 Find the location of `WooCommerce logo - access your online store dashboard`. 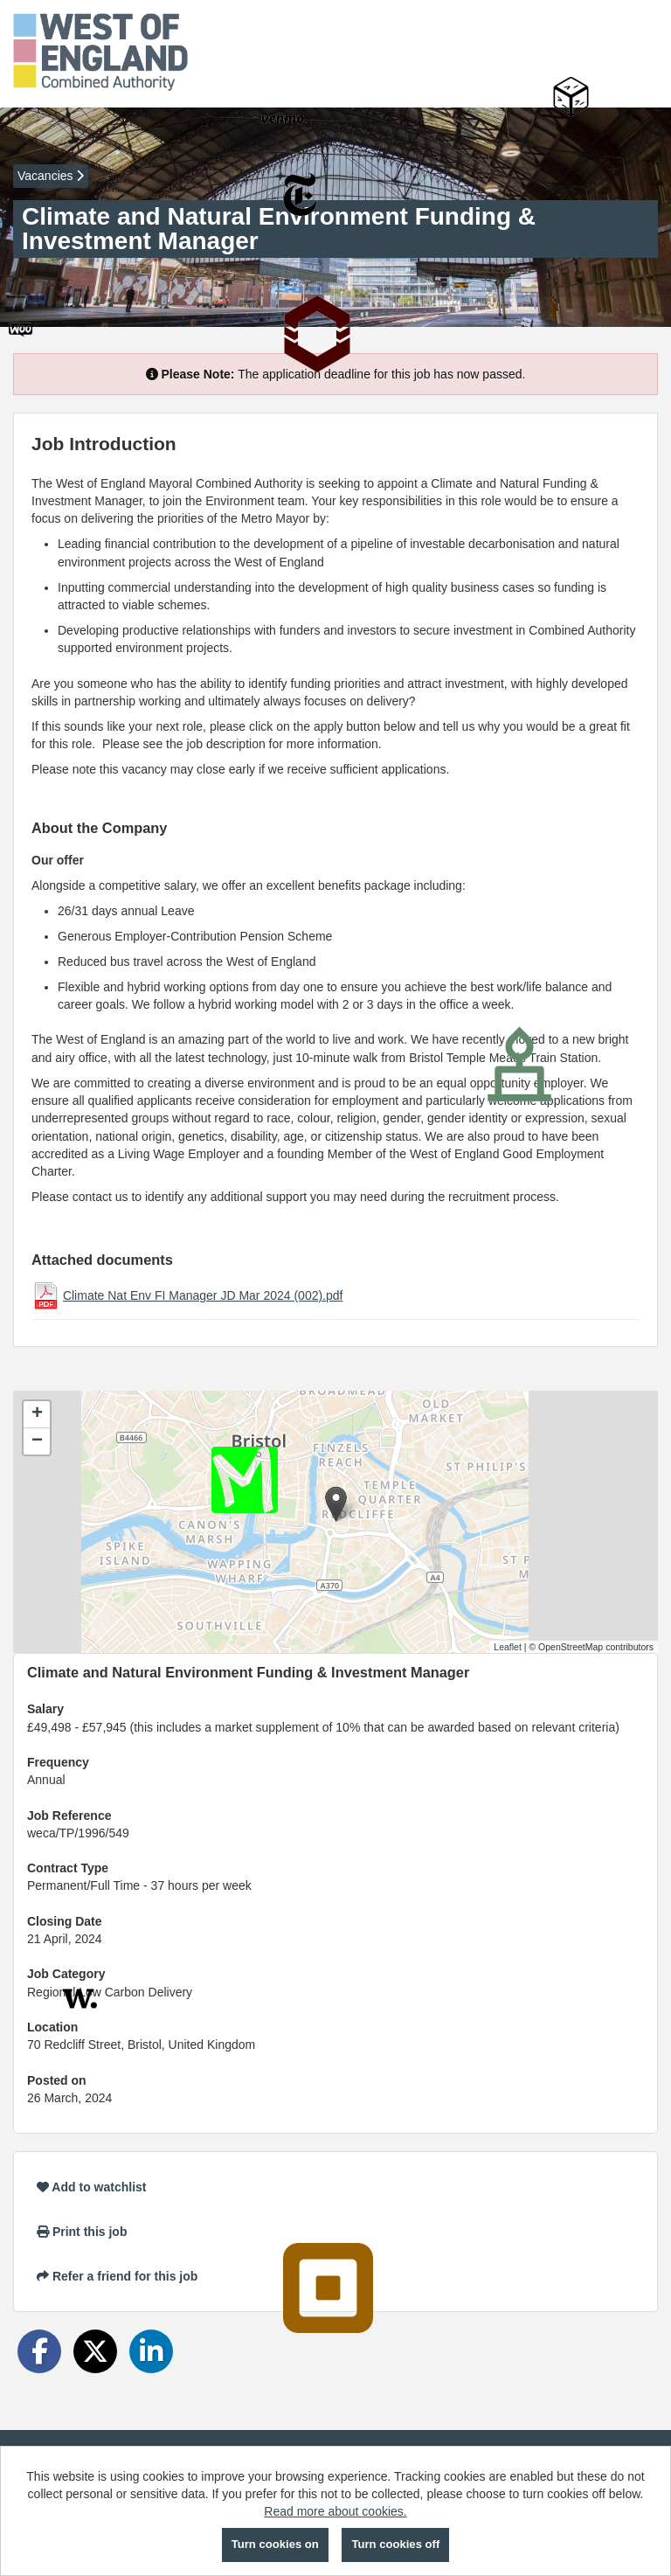

WooCommerce logo - access your online store dashboard is located at coordinates (20, 330).